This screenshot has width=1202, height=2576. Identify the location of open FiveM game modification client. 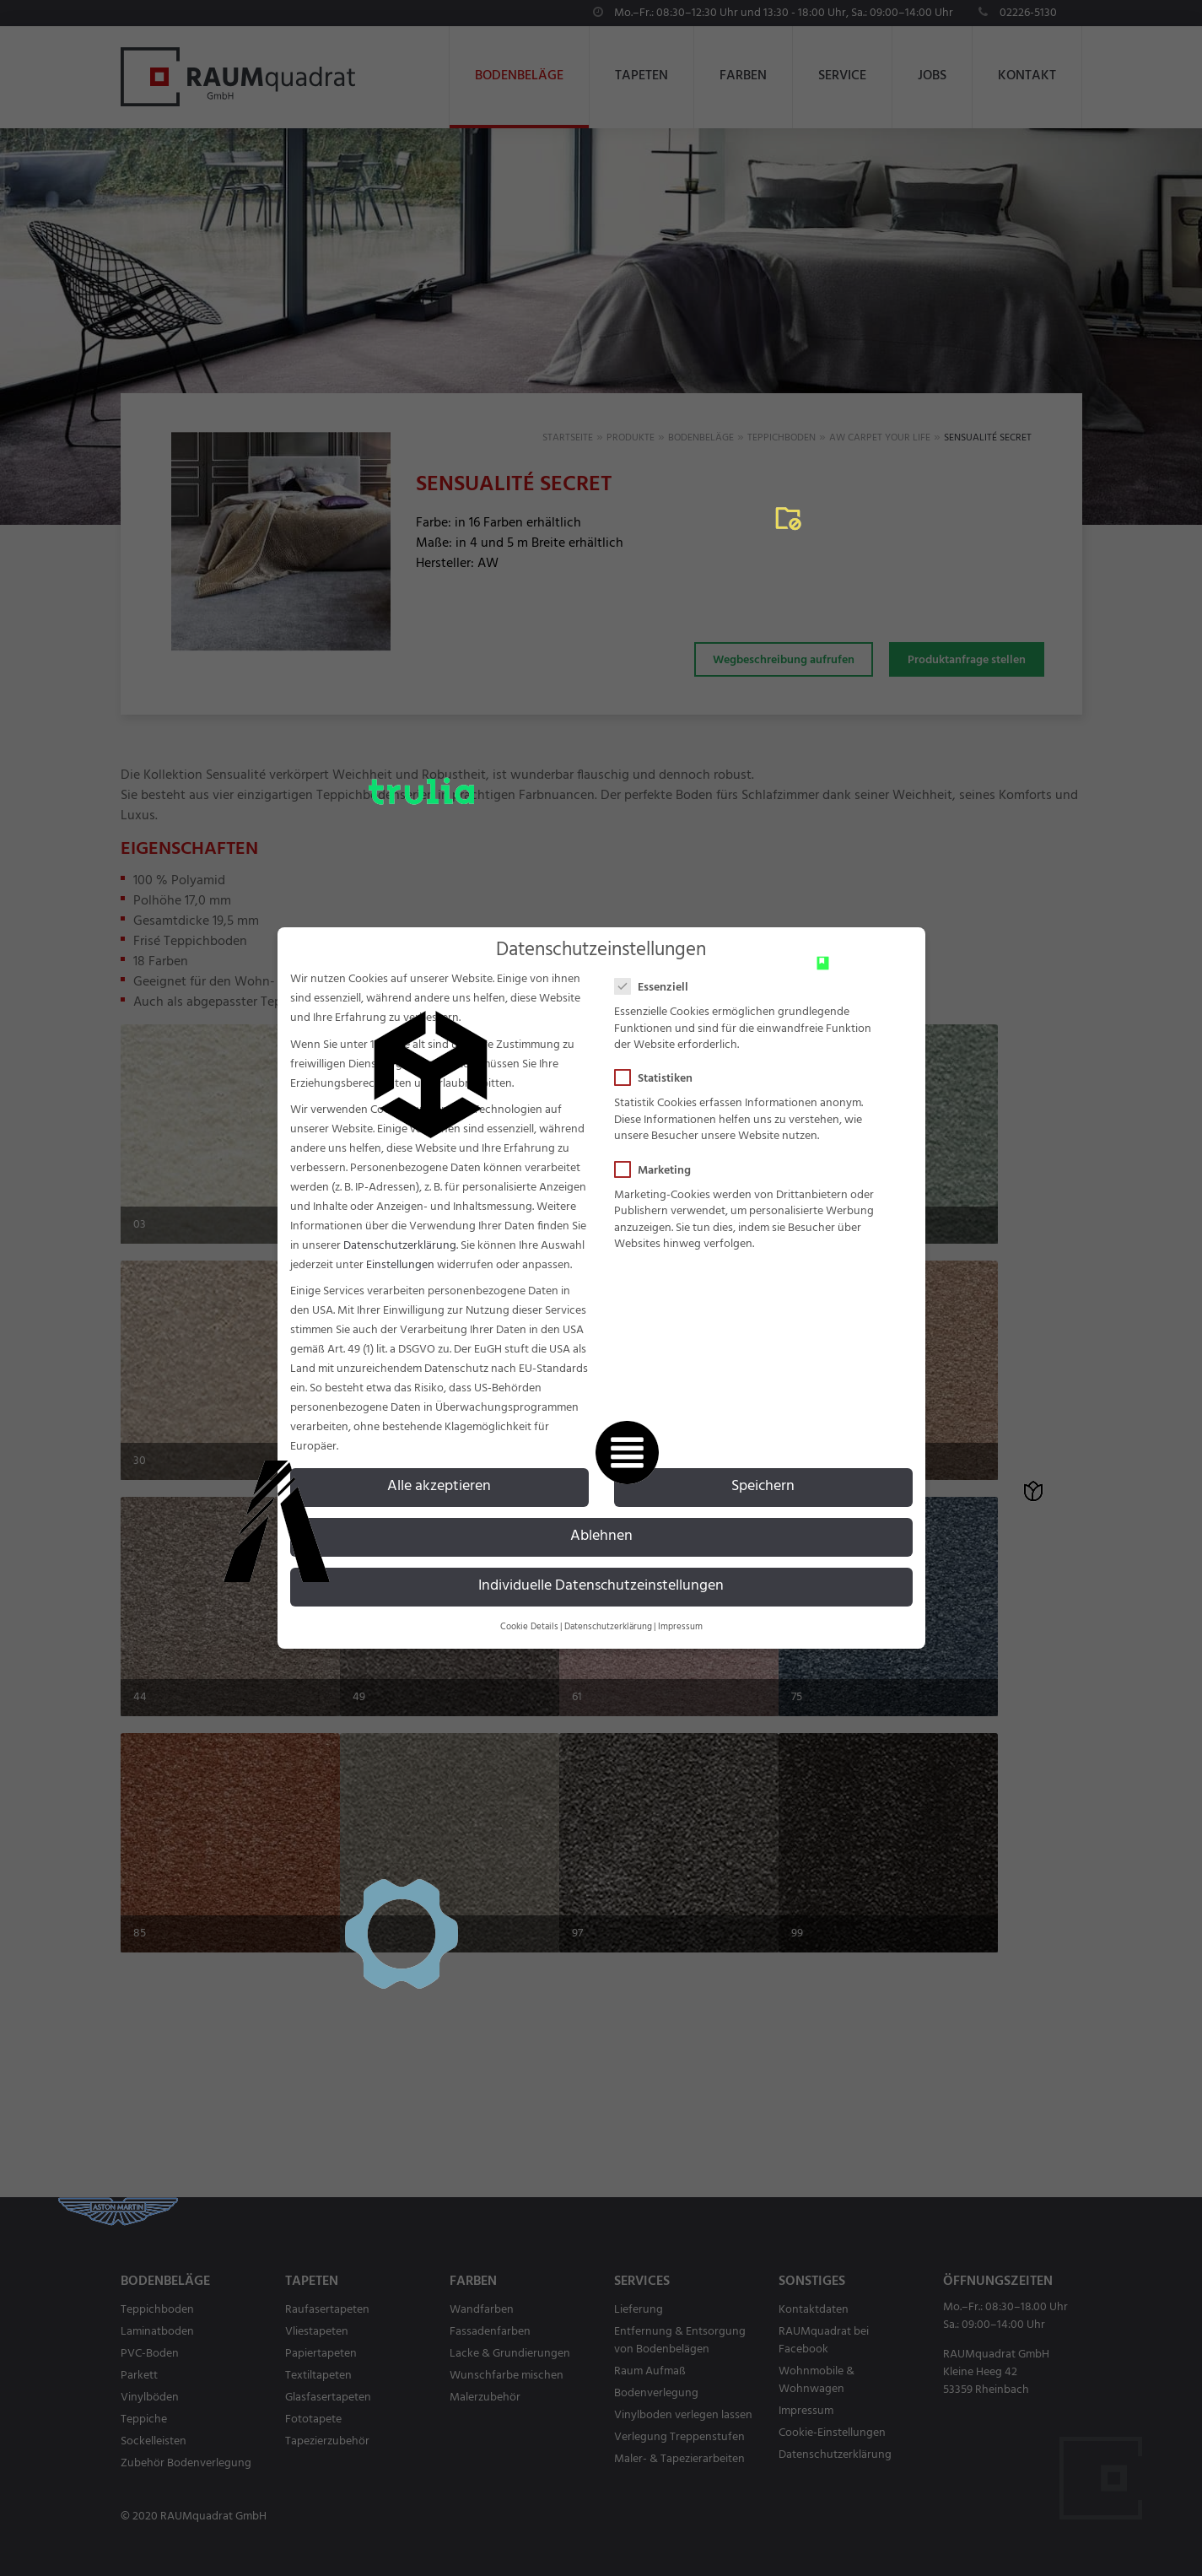
(277, 1521).